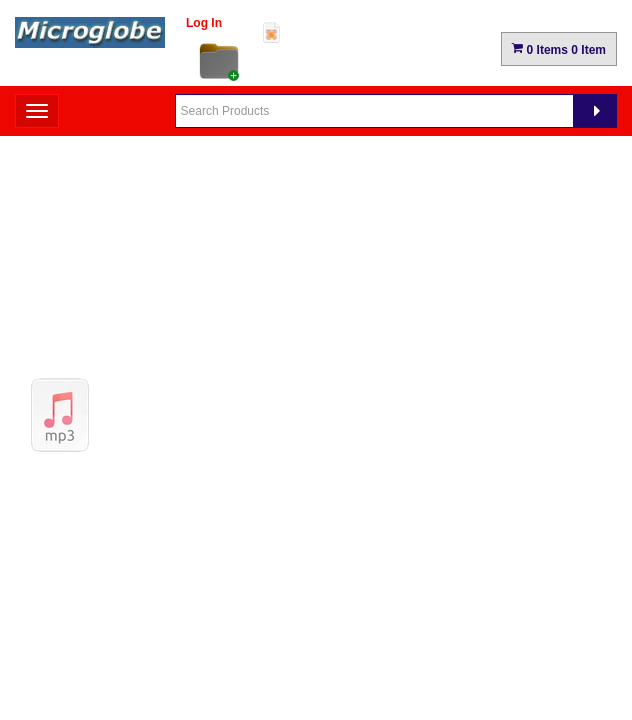 The height and width of the screenshot is (720, 632). Describe the element at coordinates (219, 61) in the screenshot. I see `create a new folder` at that location.